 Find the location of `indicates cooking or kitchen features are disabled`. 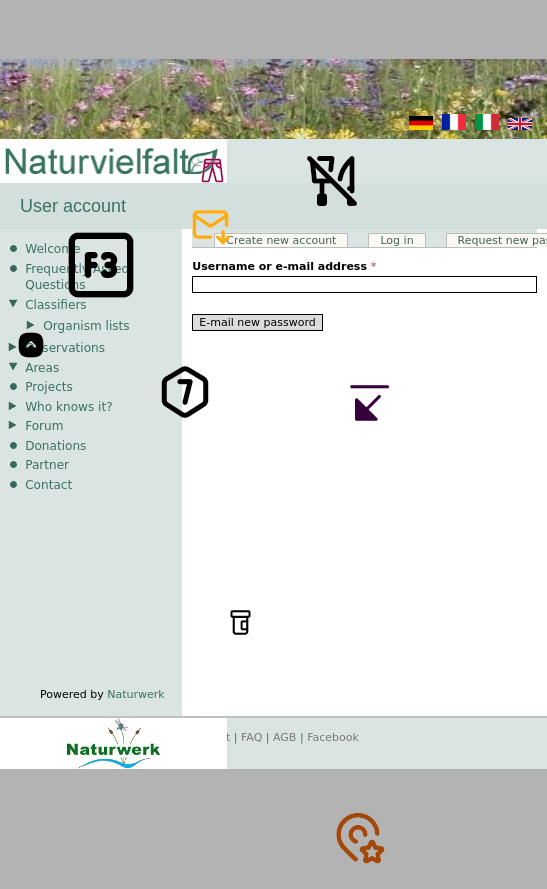

indicates cooking or kitchen features are disabled is located at coordinates (332, 181).